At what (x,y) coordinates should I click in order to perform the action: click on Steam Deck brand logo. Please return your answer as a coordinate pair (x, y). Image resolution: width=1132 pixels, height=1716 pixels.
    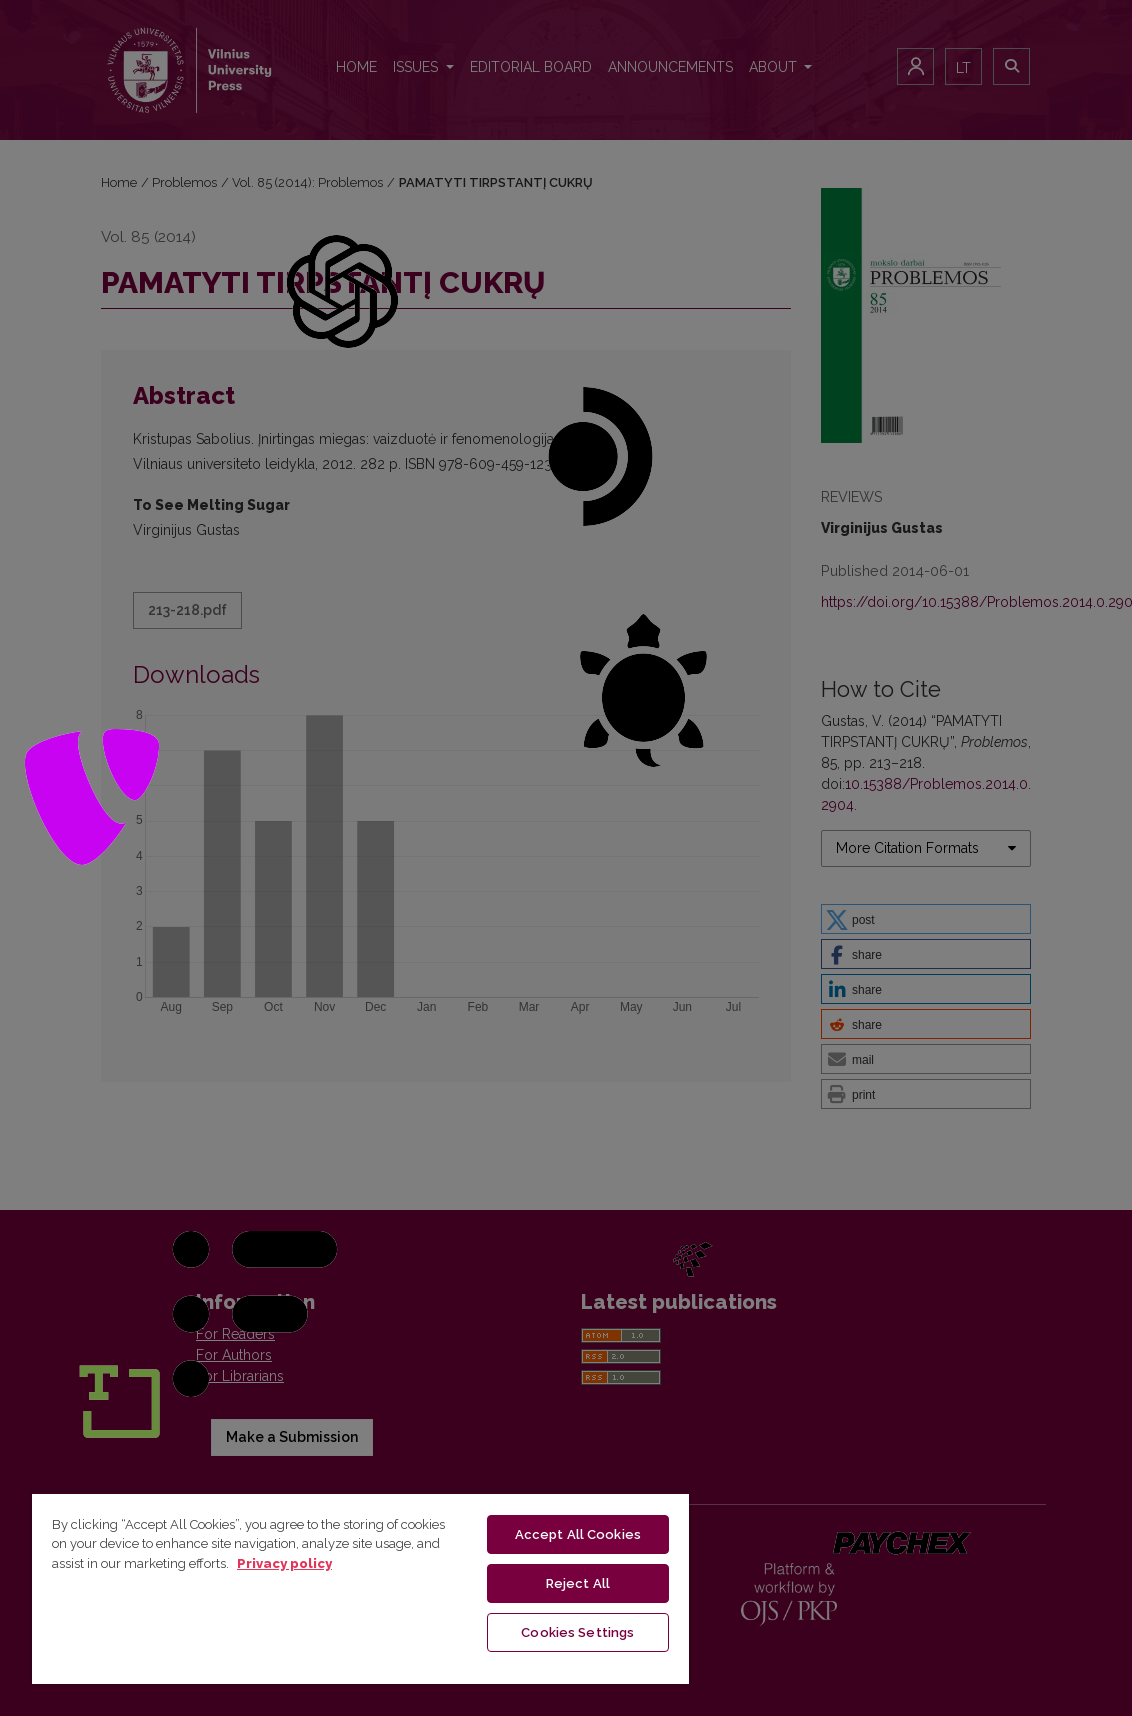
    Looking at the image, I should click on (600, 456).